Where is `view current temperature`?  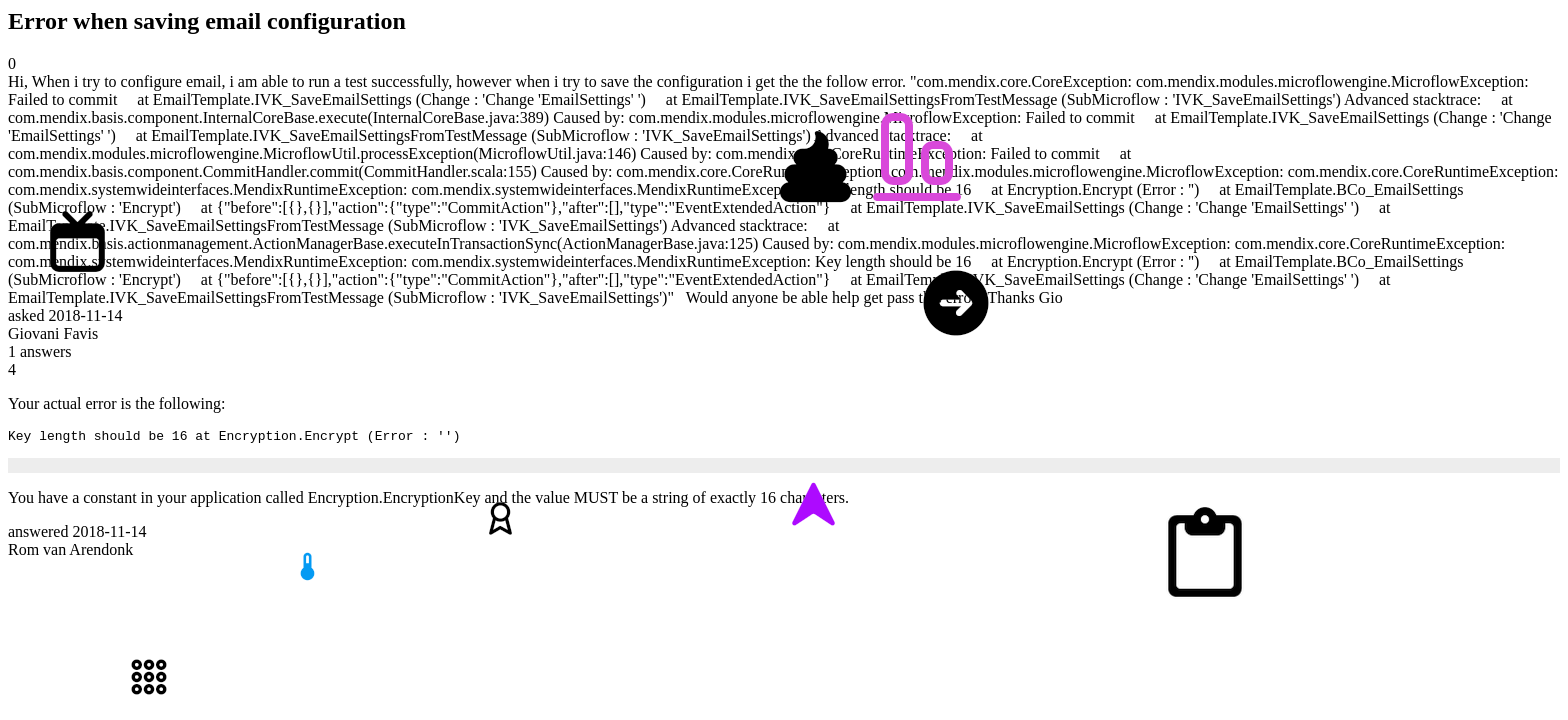 view current temperature is located at coordinates (307, 566).